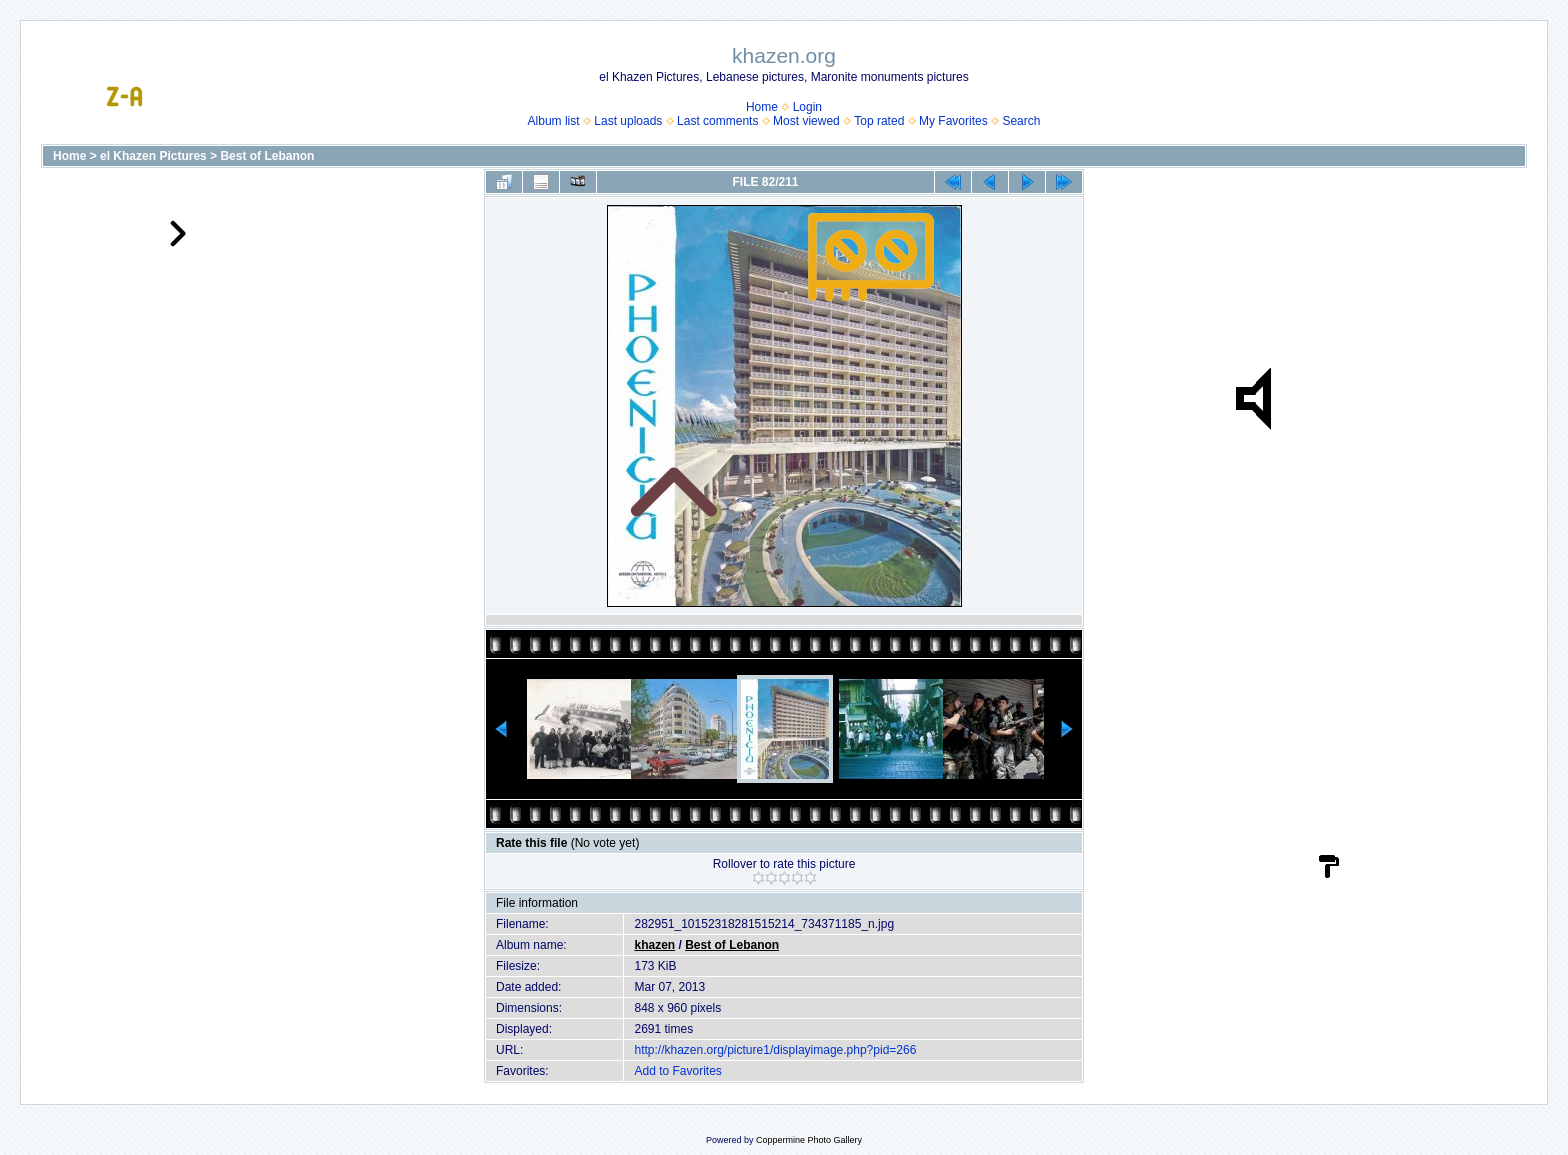 The image size is (1568, 1155). Describe the element at coordinates (1328, 866) in the screenshot. I see `apply formatting style to selected content` at that location.